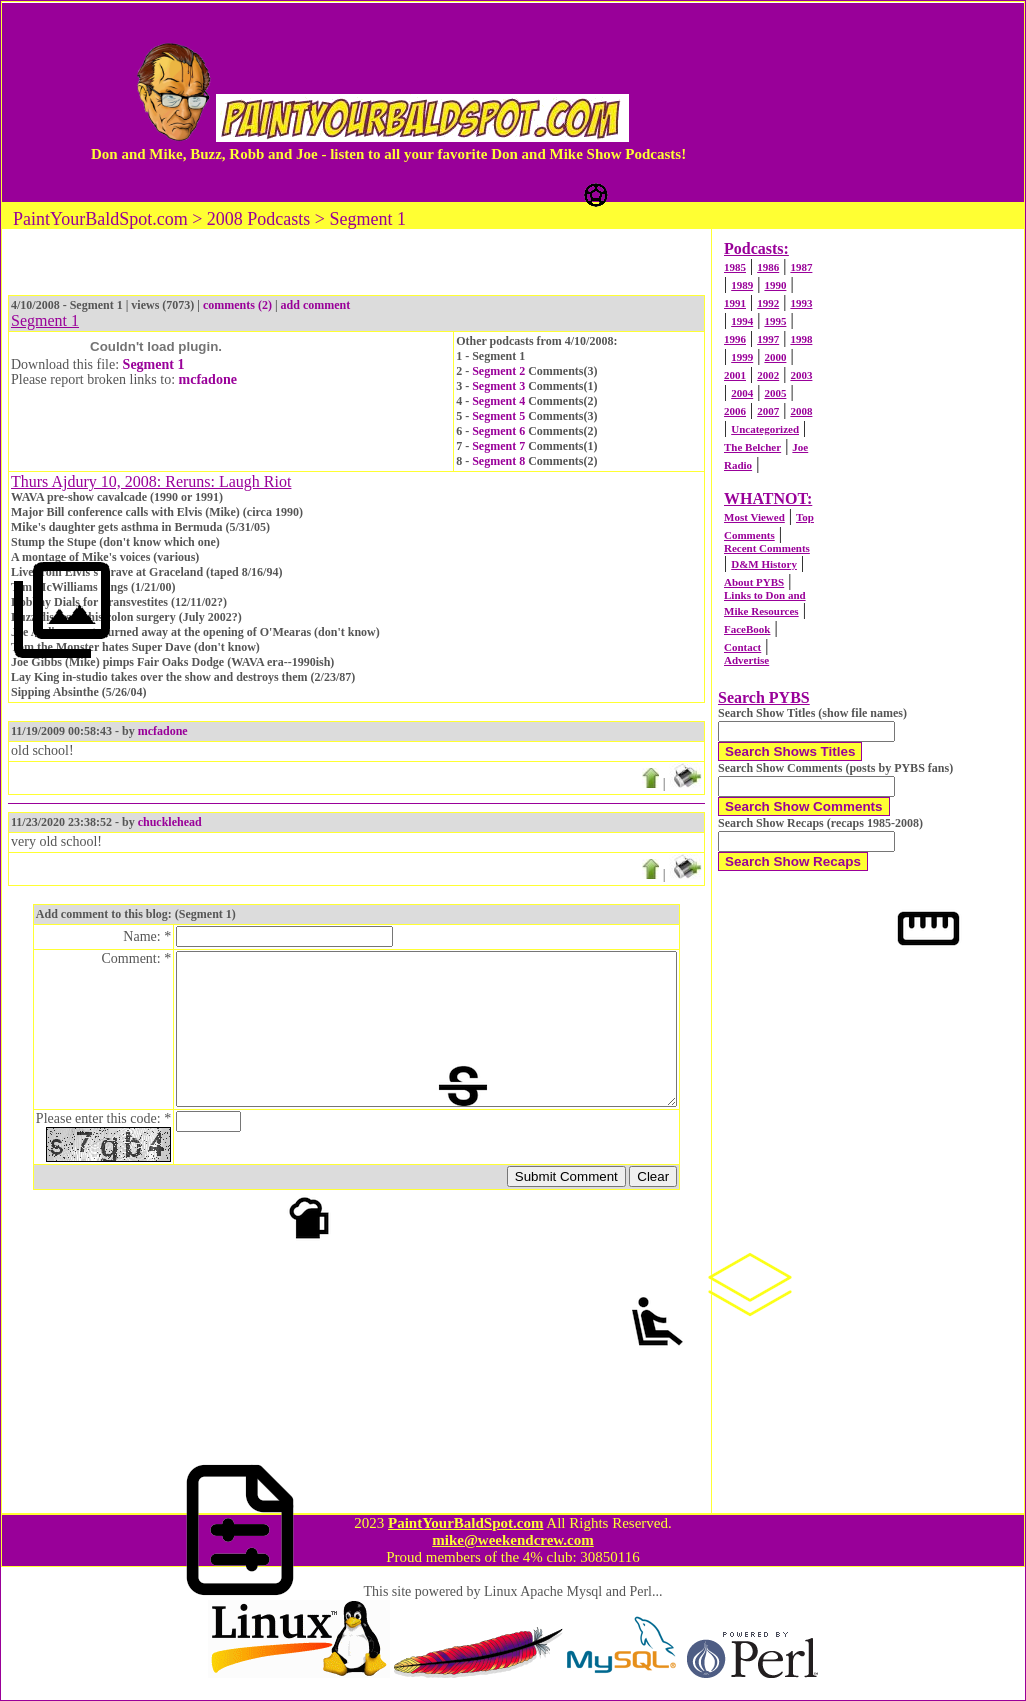  Describe the element at coordinates (750, 1286) in the screenshot. I see `view layers or stacked content` at that location.